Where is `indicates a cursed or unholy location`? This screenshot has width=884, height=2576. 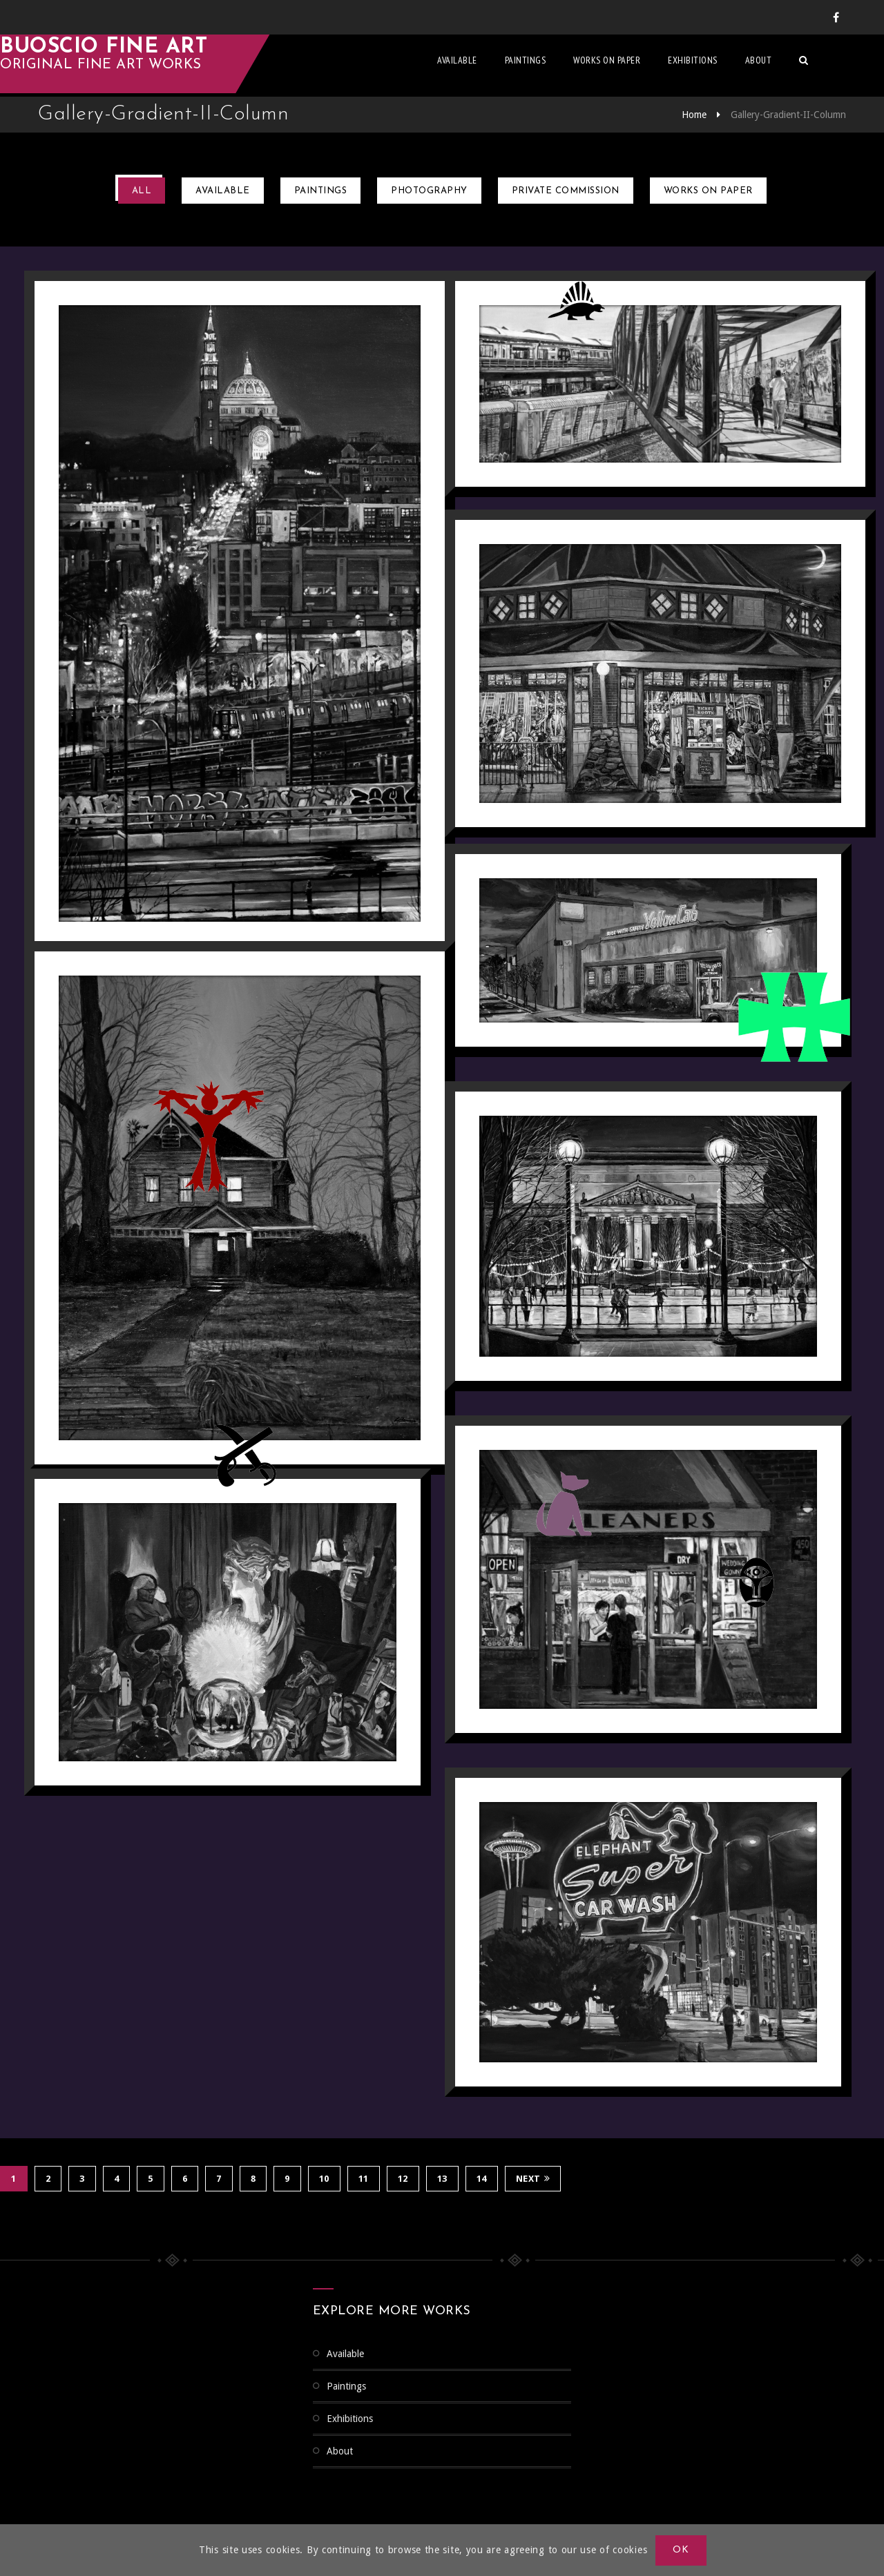 indicates a cursed or unholy location is located at coordinates (794, 1017).